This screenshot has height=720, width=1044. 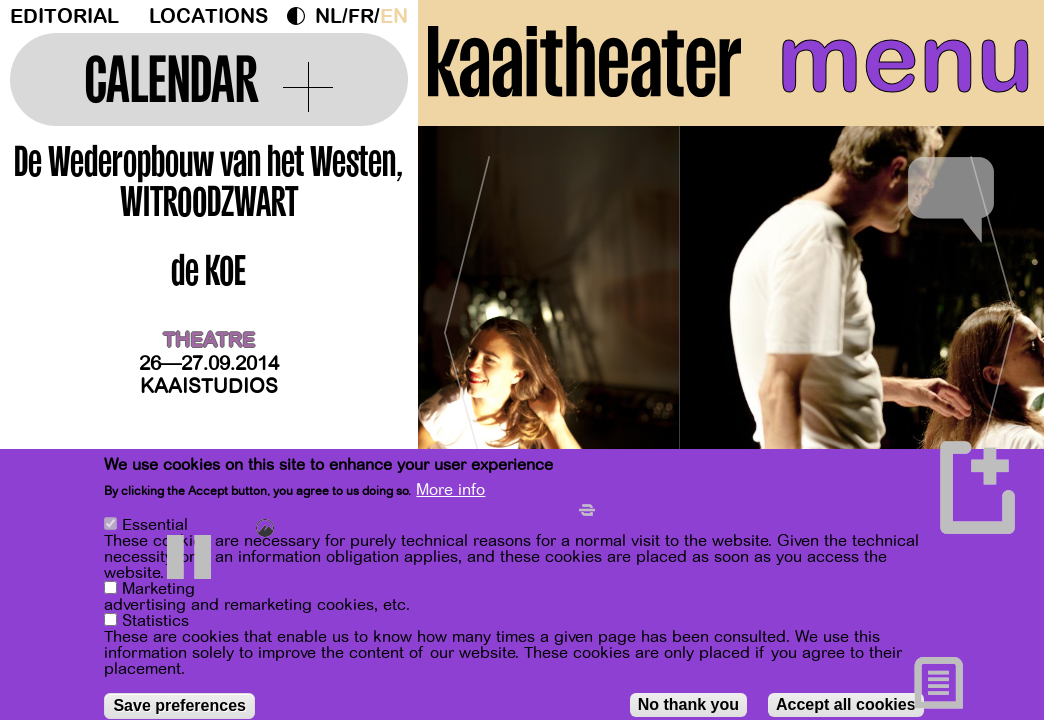 What do you see at coordinates (951, 200) in the screenshot?
I see `indicates user is available to chat` at bounding box center [951, 200].